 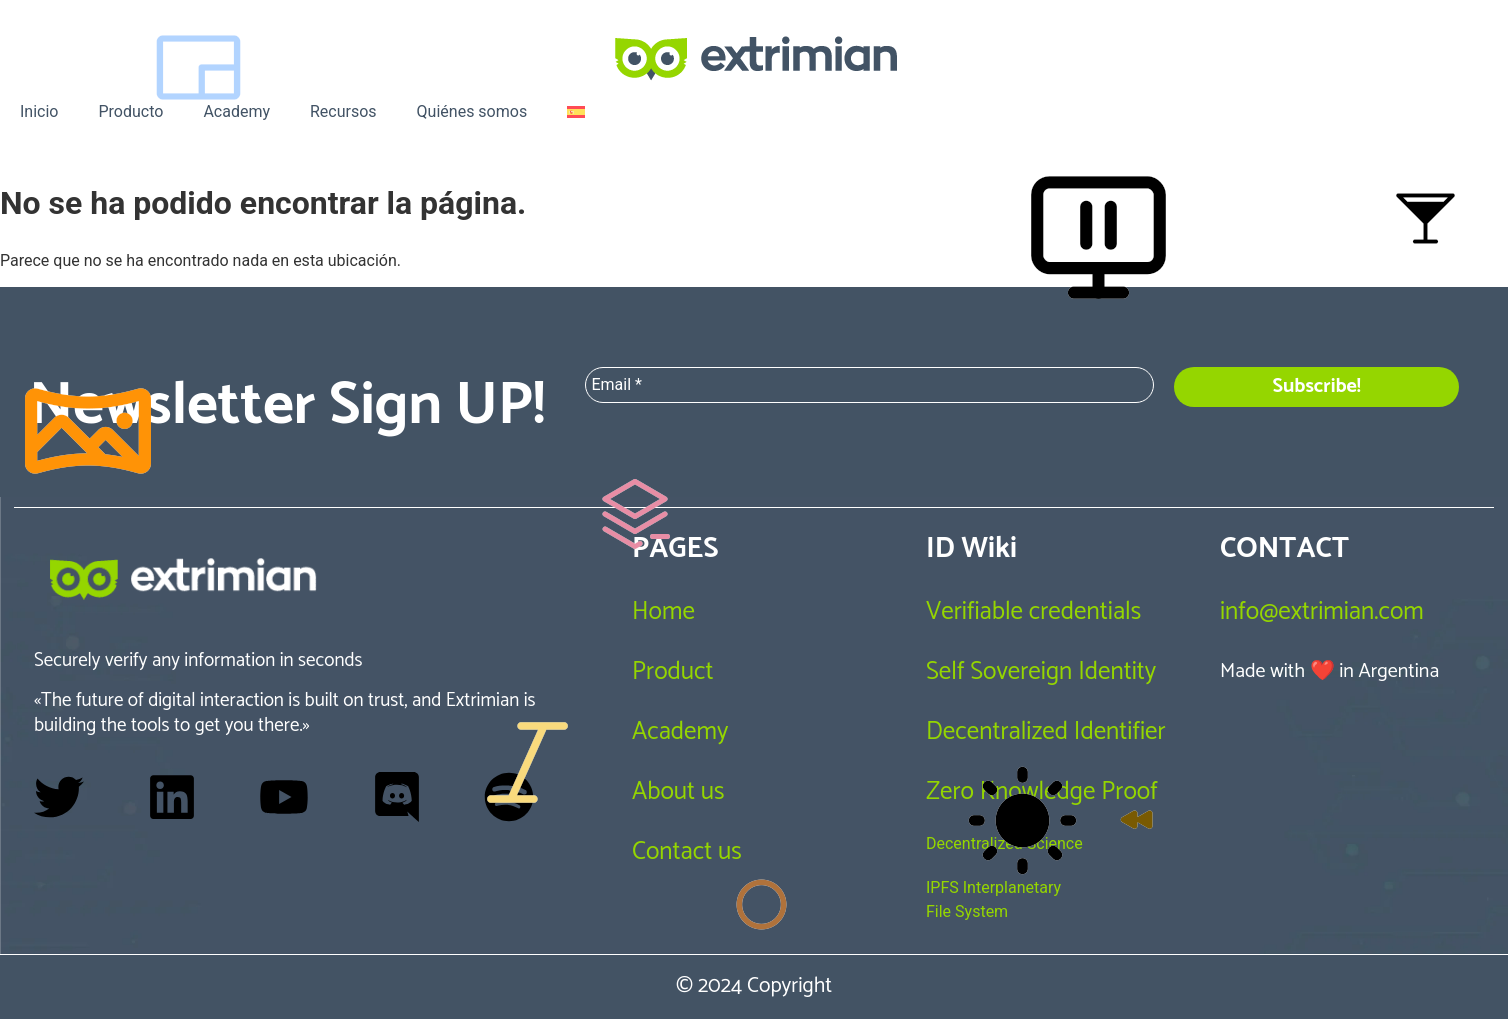 What do you see at coordinates (1022, 820) in the screenshot?
I see `switch to light mode` at bounding box center [1022, 820].